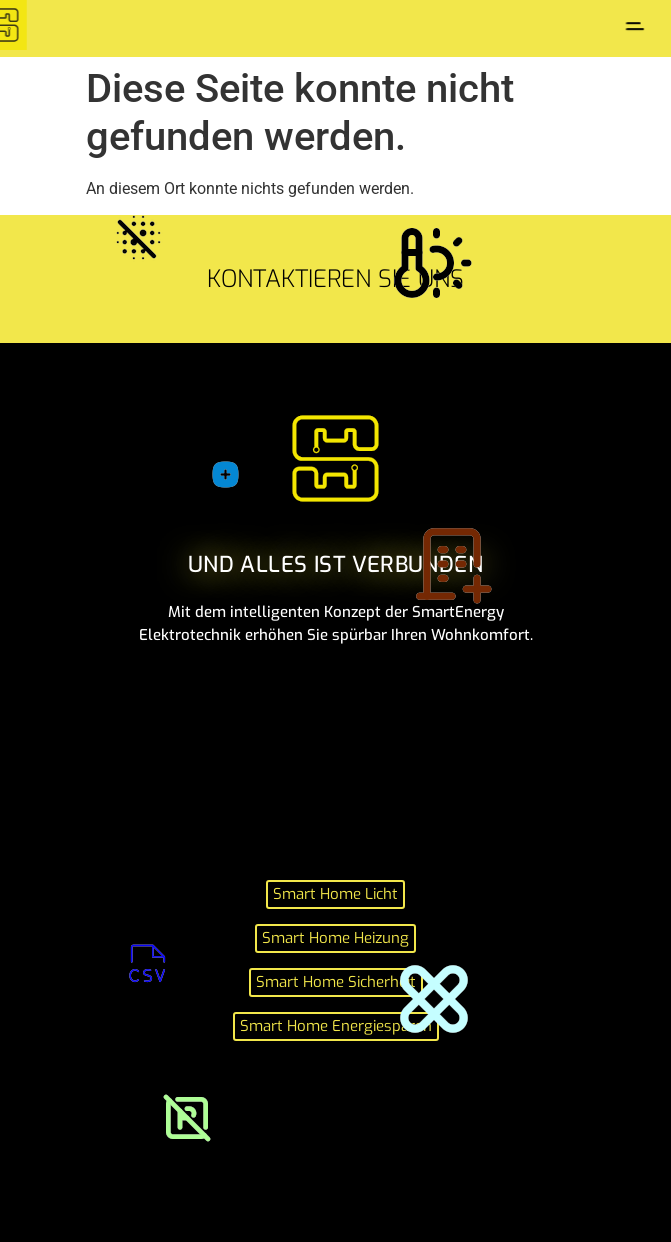 This screenshot has height=1242, width=671. Describe the element at coordinates (138, 237) in the screenshot. I see `disable blur effect` at that location.